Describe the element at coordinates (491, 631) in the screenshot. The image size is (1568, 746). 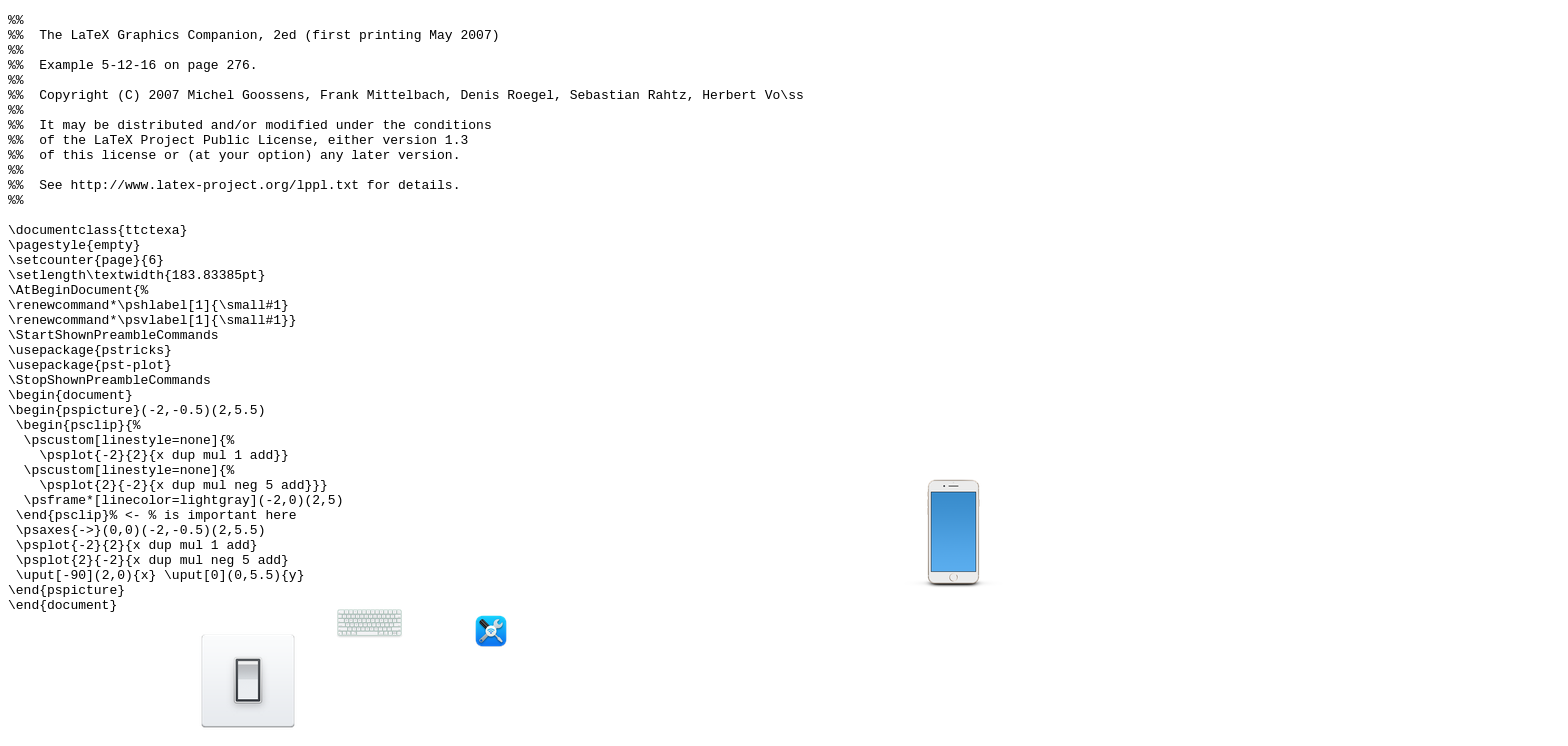
I see `open wireless diagnostics tool` at that location.